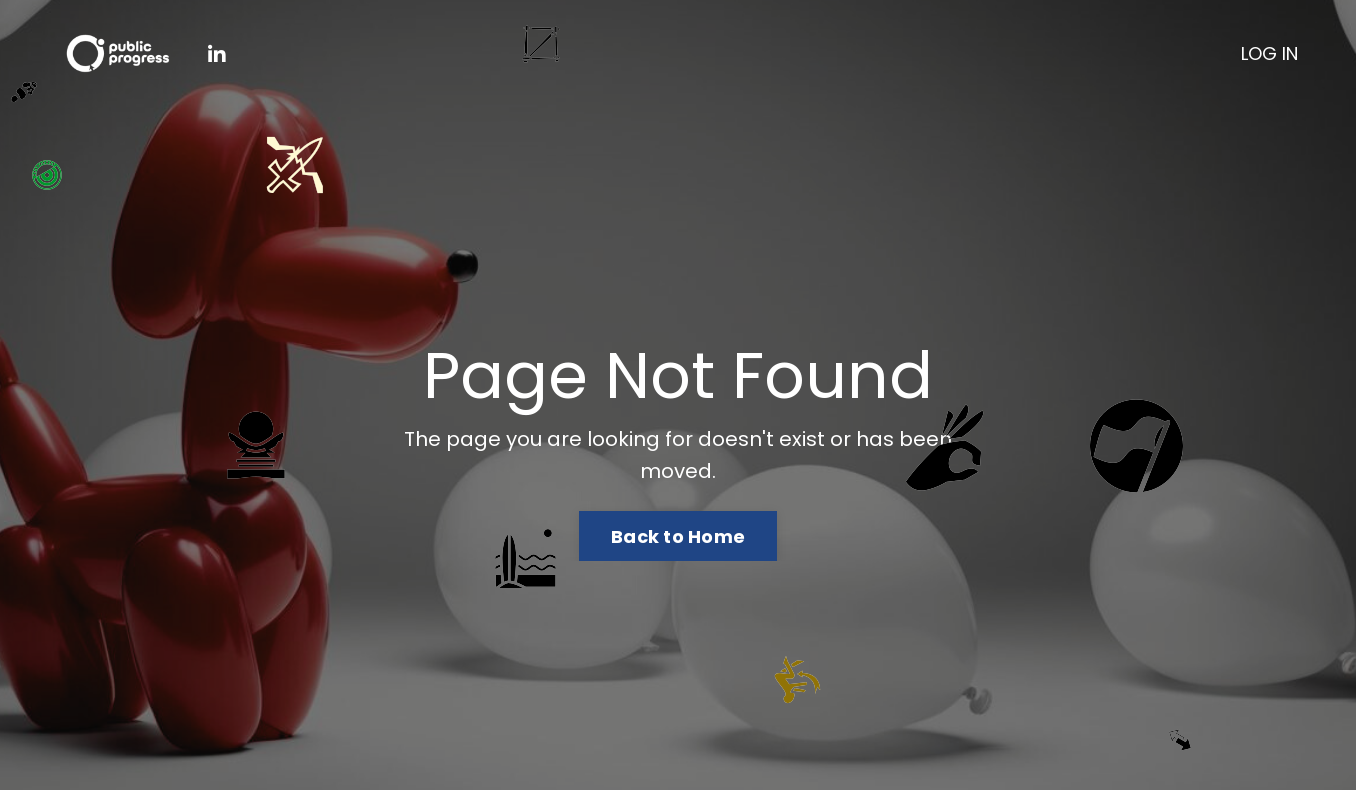 This screenshot has height=790, width=1356. I want to click on switch between two states or modes, so click(1180, 740).